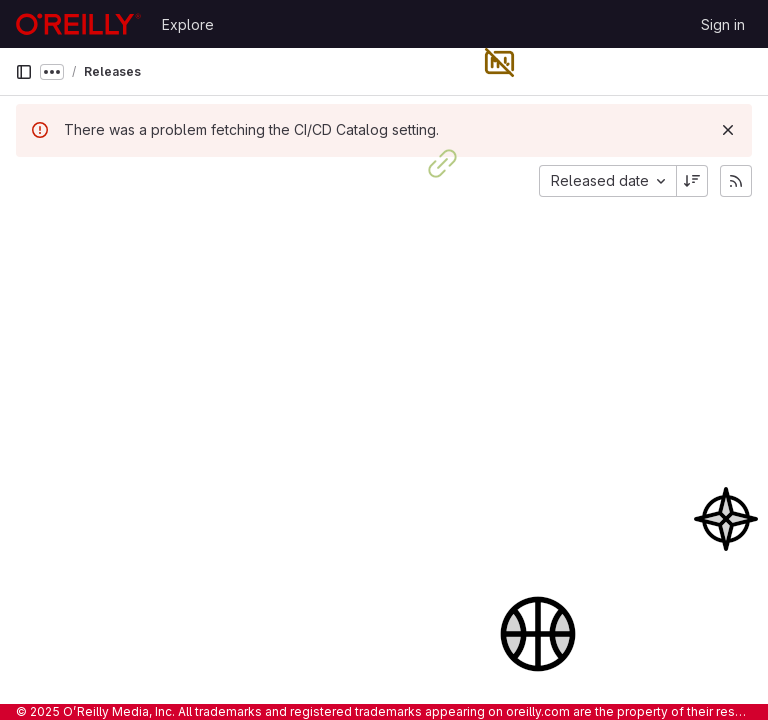 The width and height of the screenshot is (768, 720). Describe the element at coordinates (442, 163) in the screenshot. I see `copy link to clipboard` at that location.